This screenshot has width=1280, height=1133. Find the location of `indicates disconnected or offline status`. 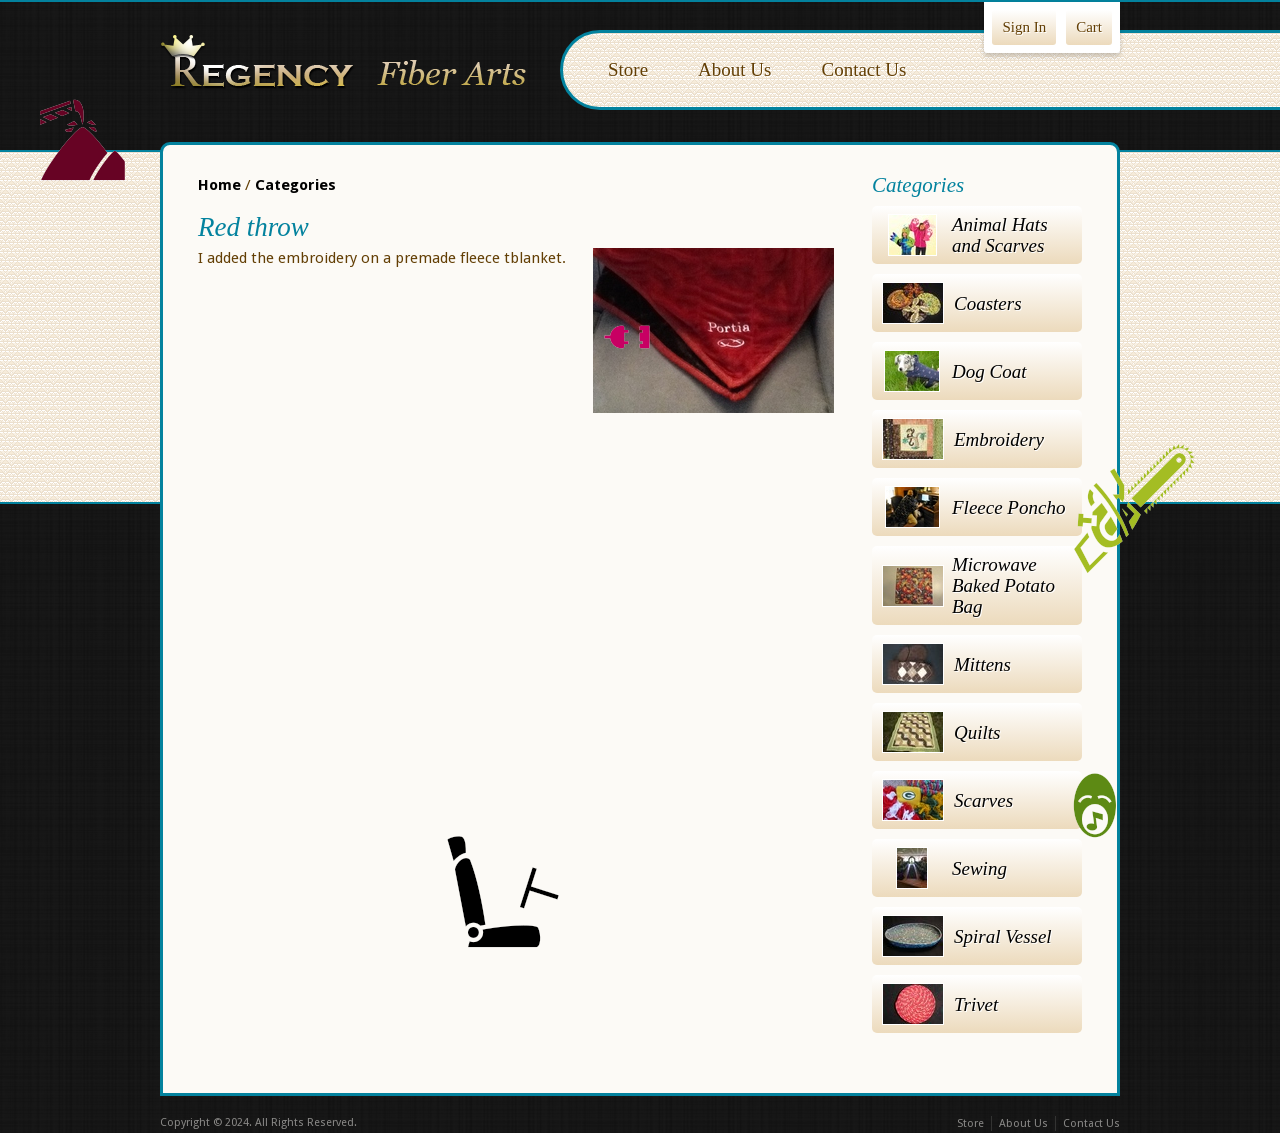

indicates disconnected or offline status is located at coordinates (627, 337).